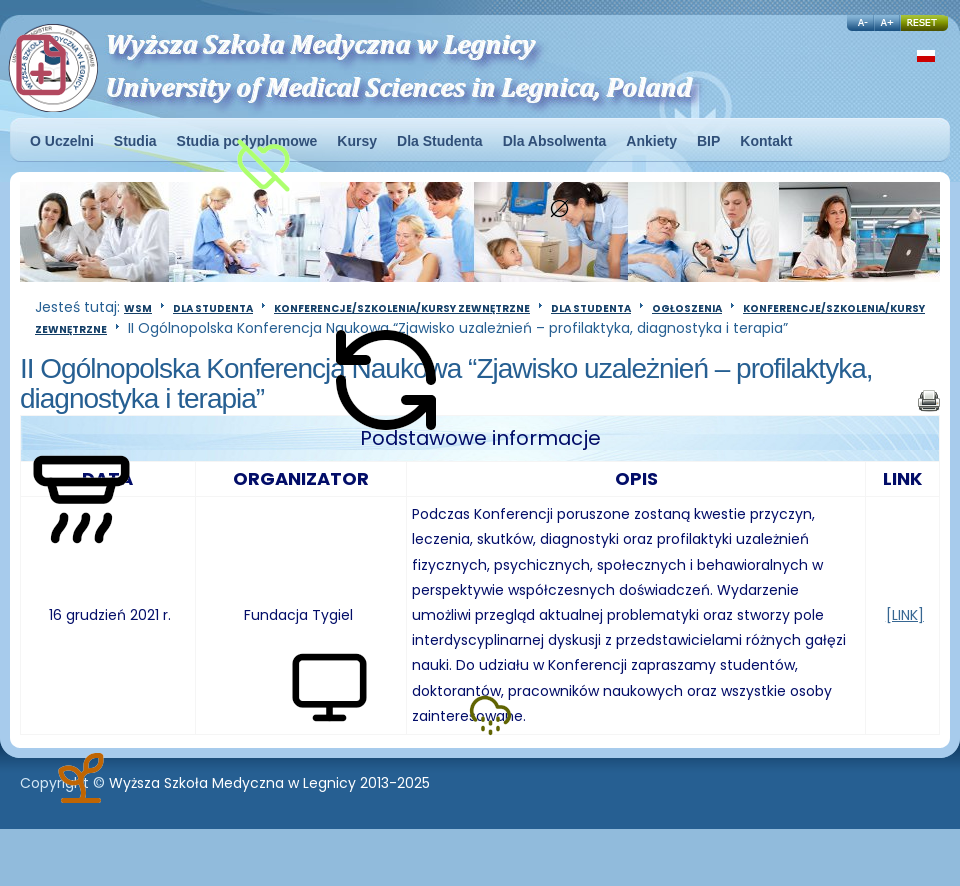  What do you see at coordinates (41, 65) in the screenshot?
I see `create a new file` at bounding box center [41, 65].